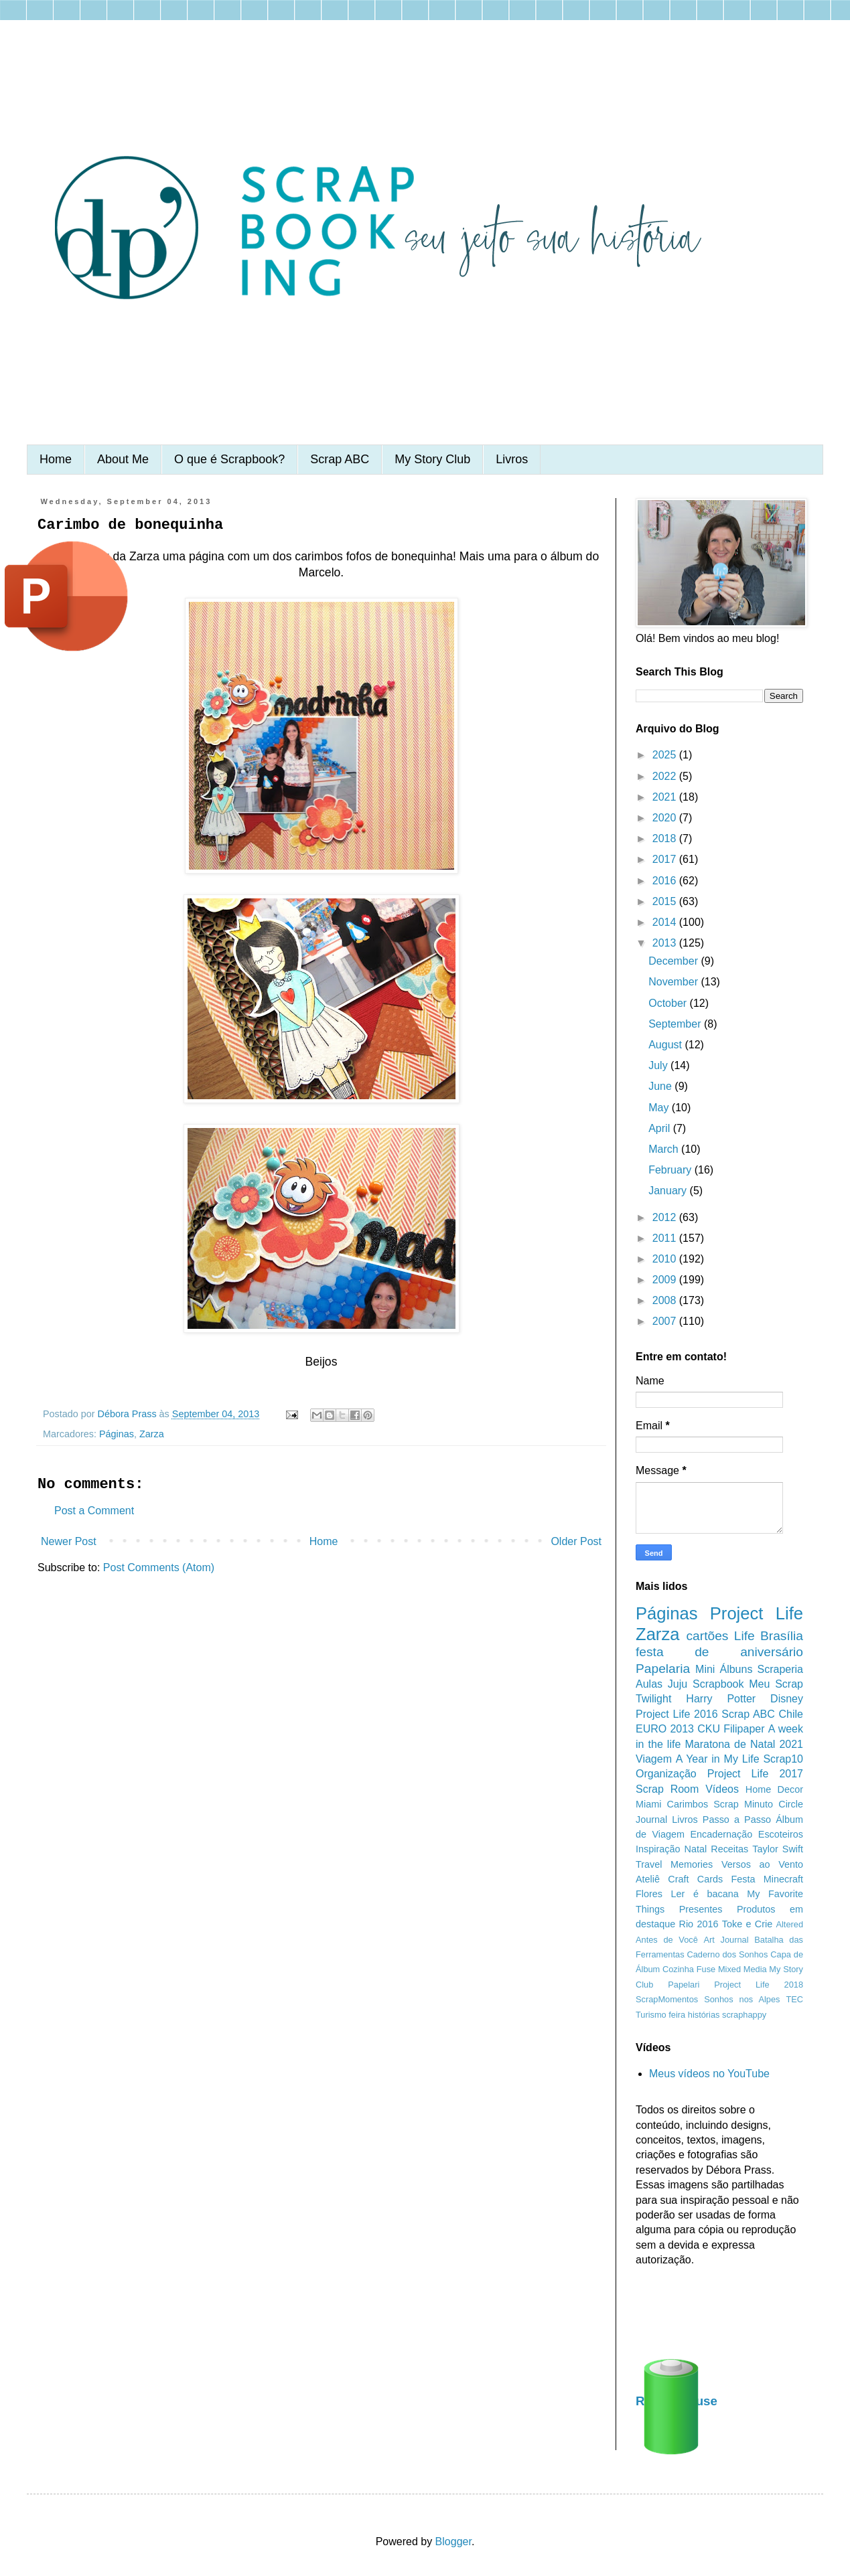 The height and width of the screenshot is (2576, 850). I want to click on open Microsoft PowerPoint, so click(67, 596).